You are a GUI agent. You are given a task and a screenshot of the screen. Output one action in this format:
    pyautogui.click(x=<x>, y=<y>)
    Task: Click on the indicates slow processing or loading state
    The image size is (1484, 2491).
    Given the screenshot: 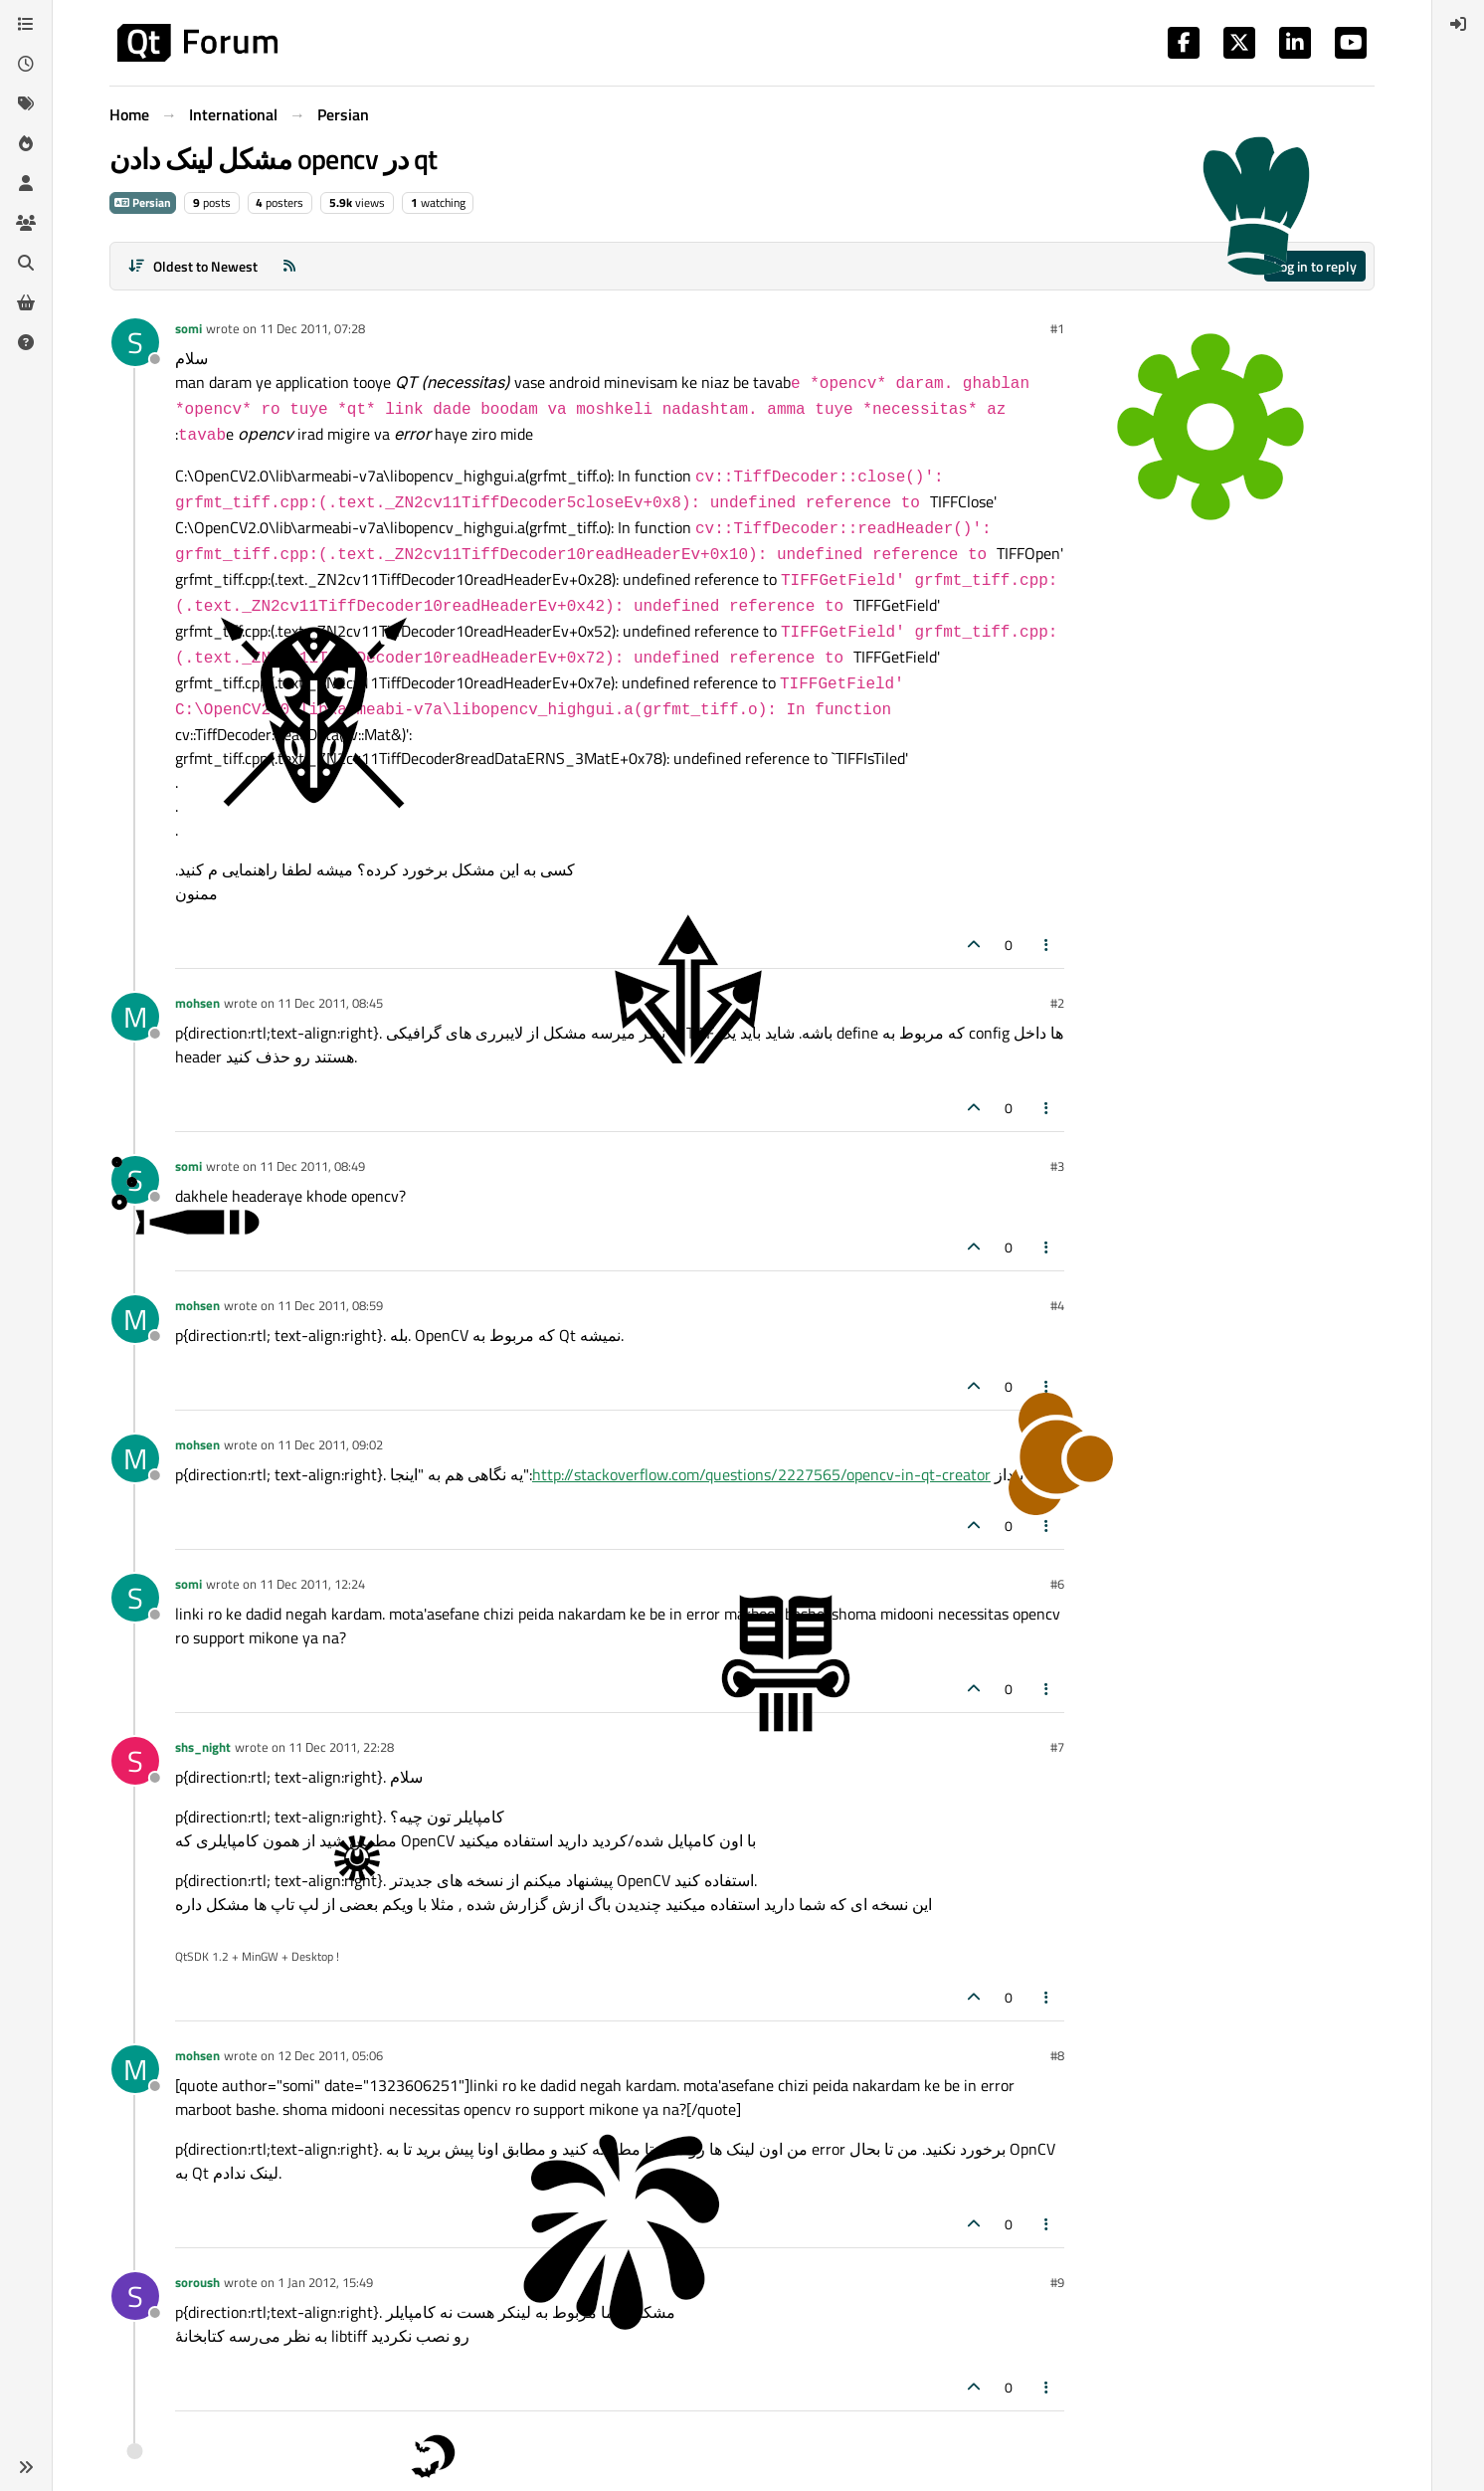 What is the action you would take?
    pyautogui.click(x=1210, y=427)
    